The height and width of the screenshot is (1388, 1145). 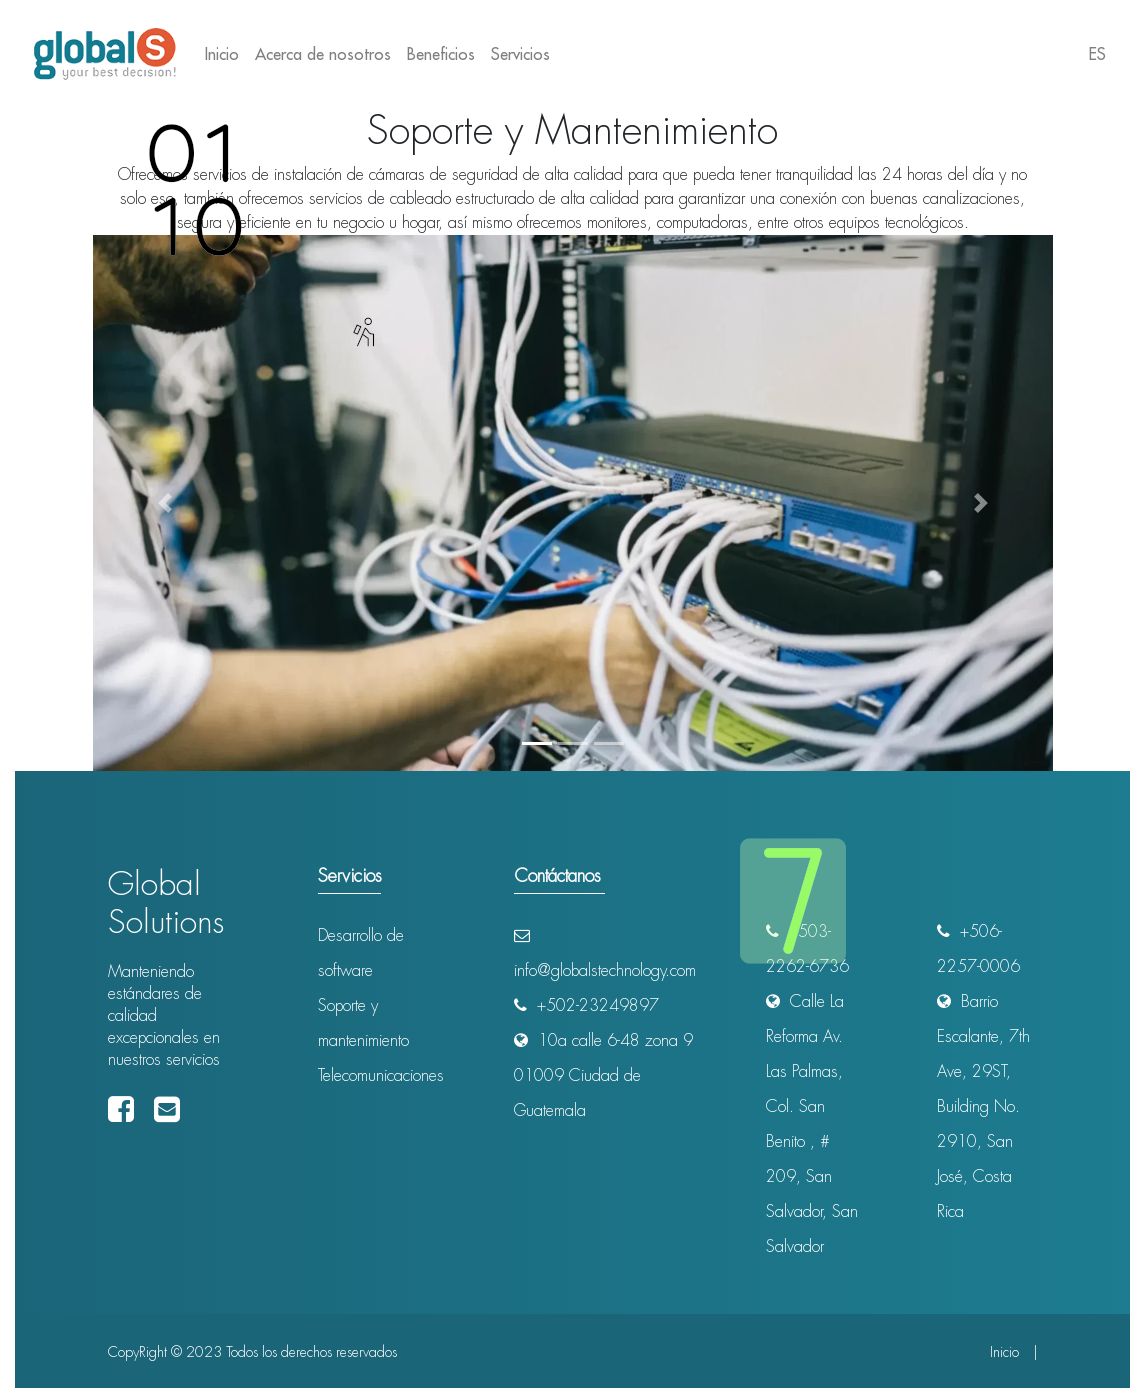 I want to click on access hiking trails or outdoor activities, so click(x=365, y=332).